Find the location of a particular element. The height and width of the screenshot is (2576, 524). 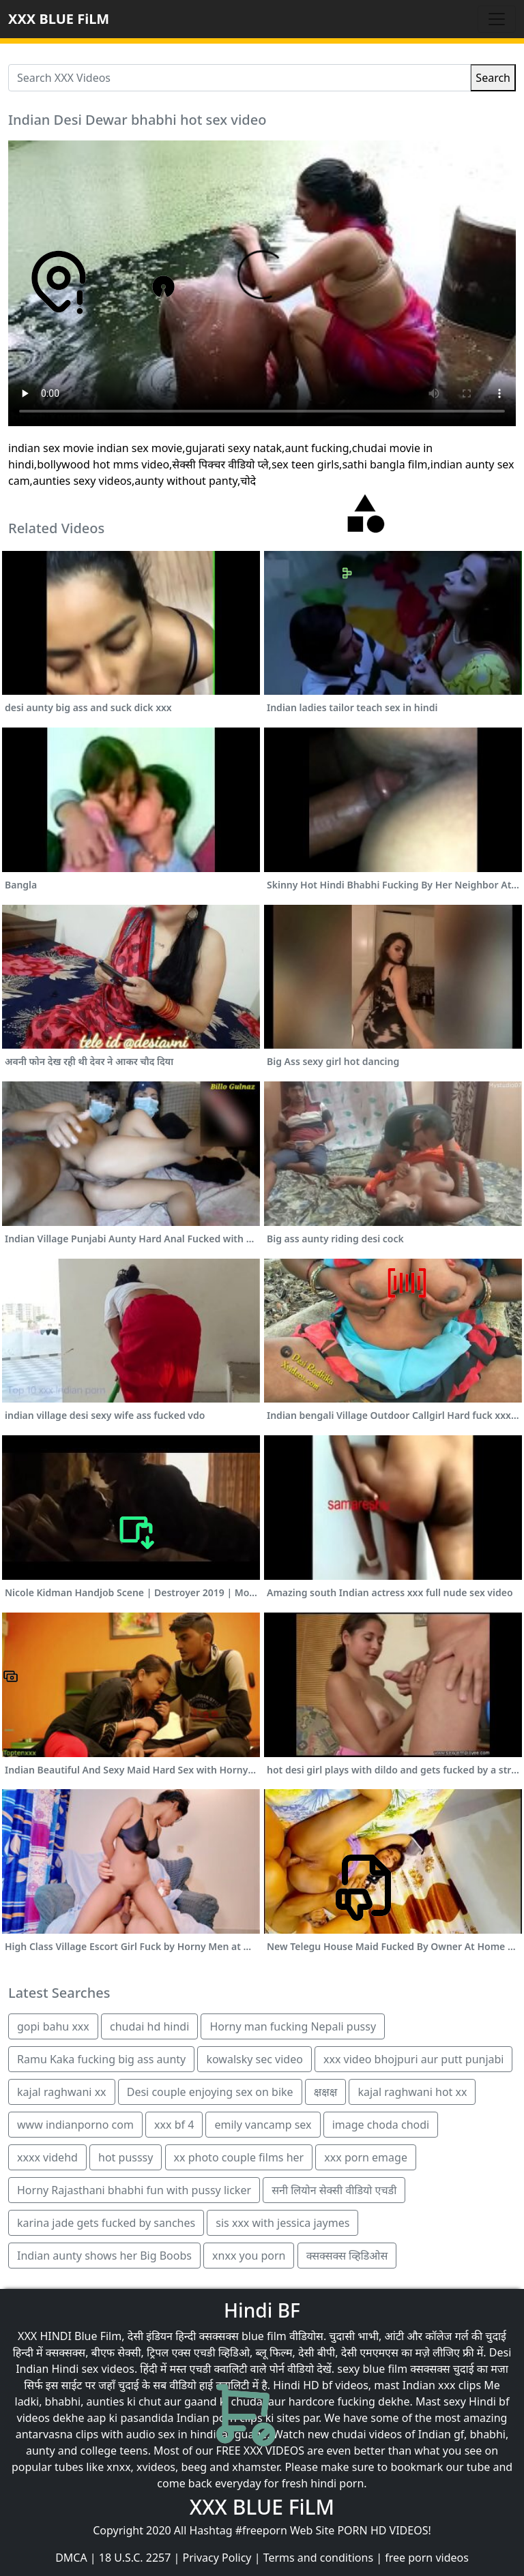

dislike or downvote a document is located at coordinates (366, 1885).